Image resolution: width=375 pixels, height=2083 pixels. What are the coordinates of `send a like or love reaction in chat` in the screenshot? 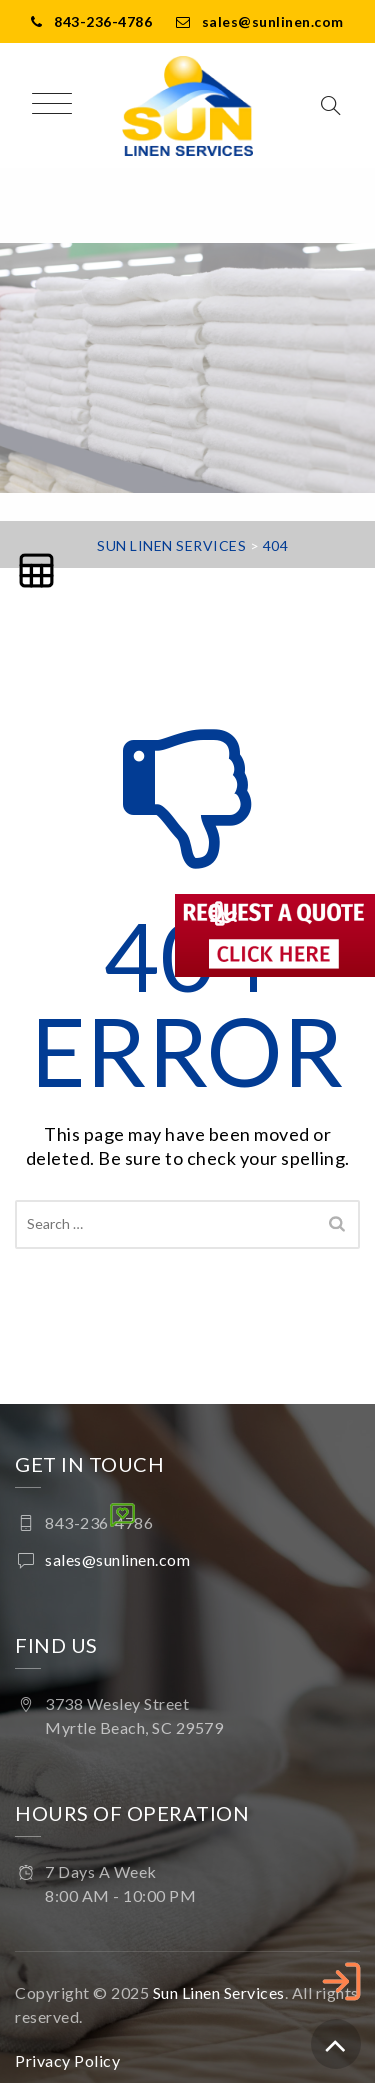 It's located at (122, 1514).